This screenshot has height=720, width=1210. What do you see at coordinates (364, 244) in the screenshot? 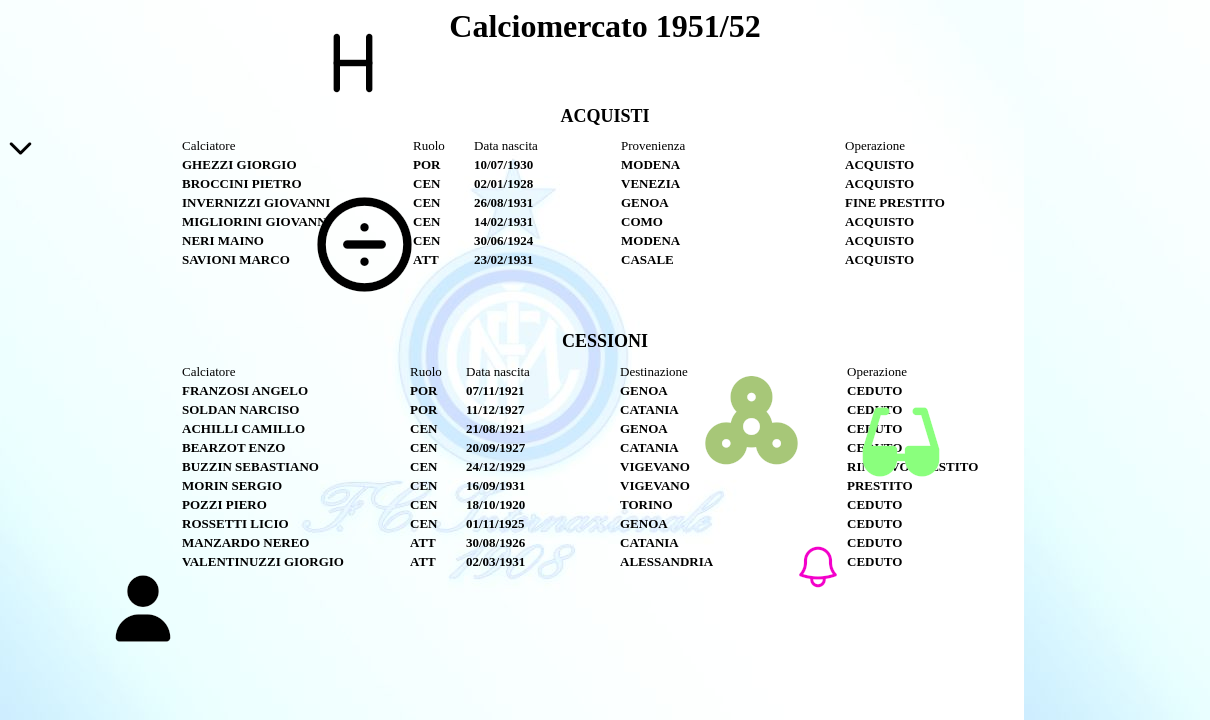
I see `perform division calculation` at bounding box center [364, 244].